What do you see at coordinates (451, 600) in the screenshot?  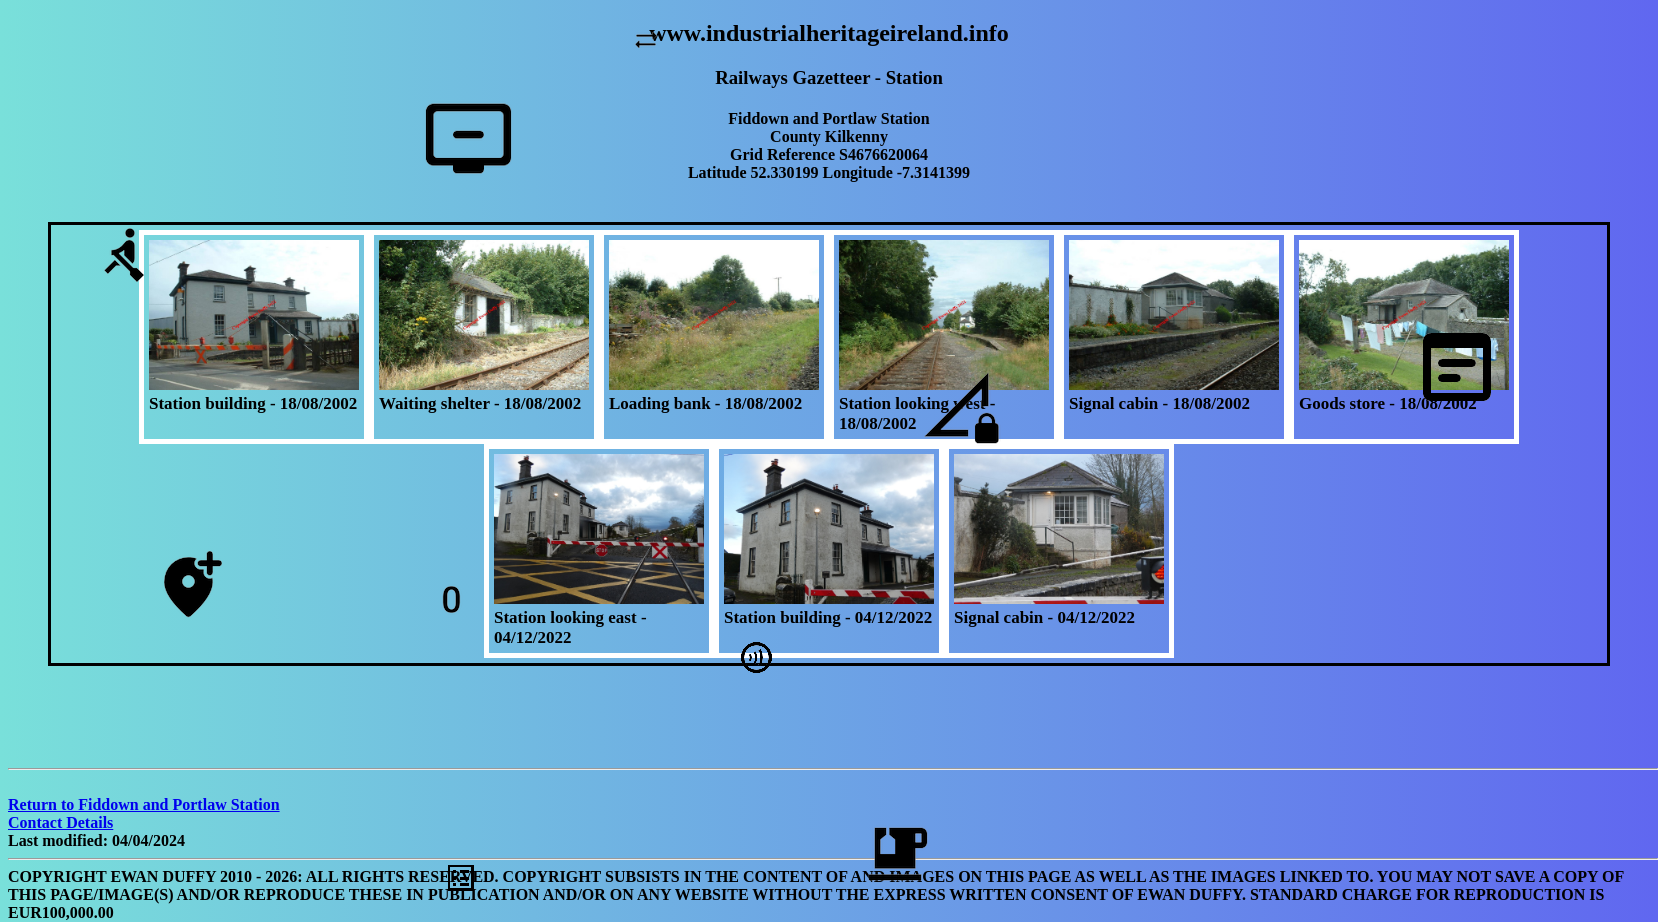 I see `set exposure compensation to zero` at bounding box center [451, 600].